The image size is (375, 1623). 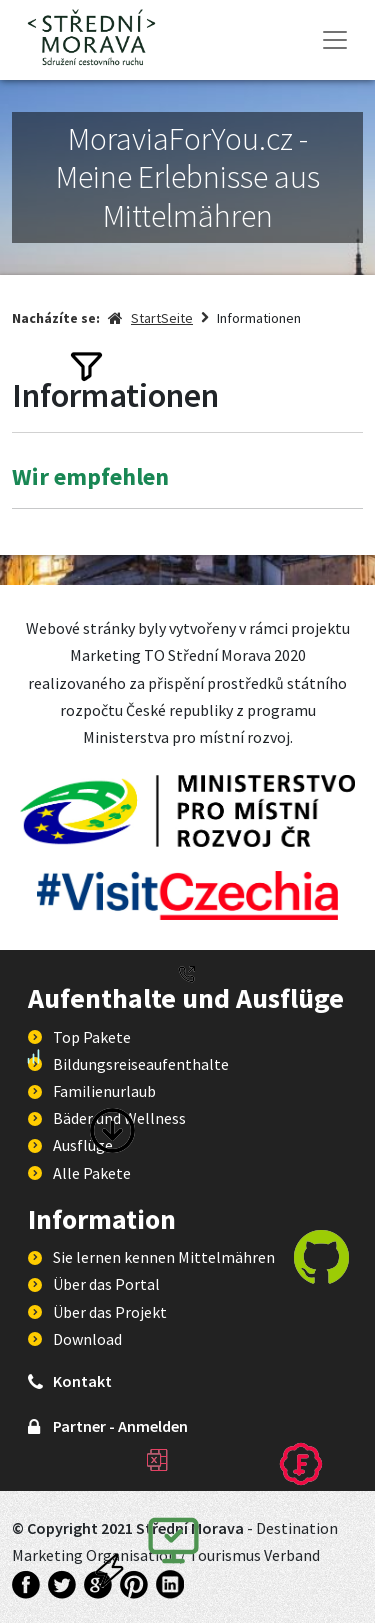 What do you see at coordinates (109, 1570) in the screenshot?
I see `indicates a quick action or shortcut` at bounding box center [109, 1570].